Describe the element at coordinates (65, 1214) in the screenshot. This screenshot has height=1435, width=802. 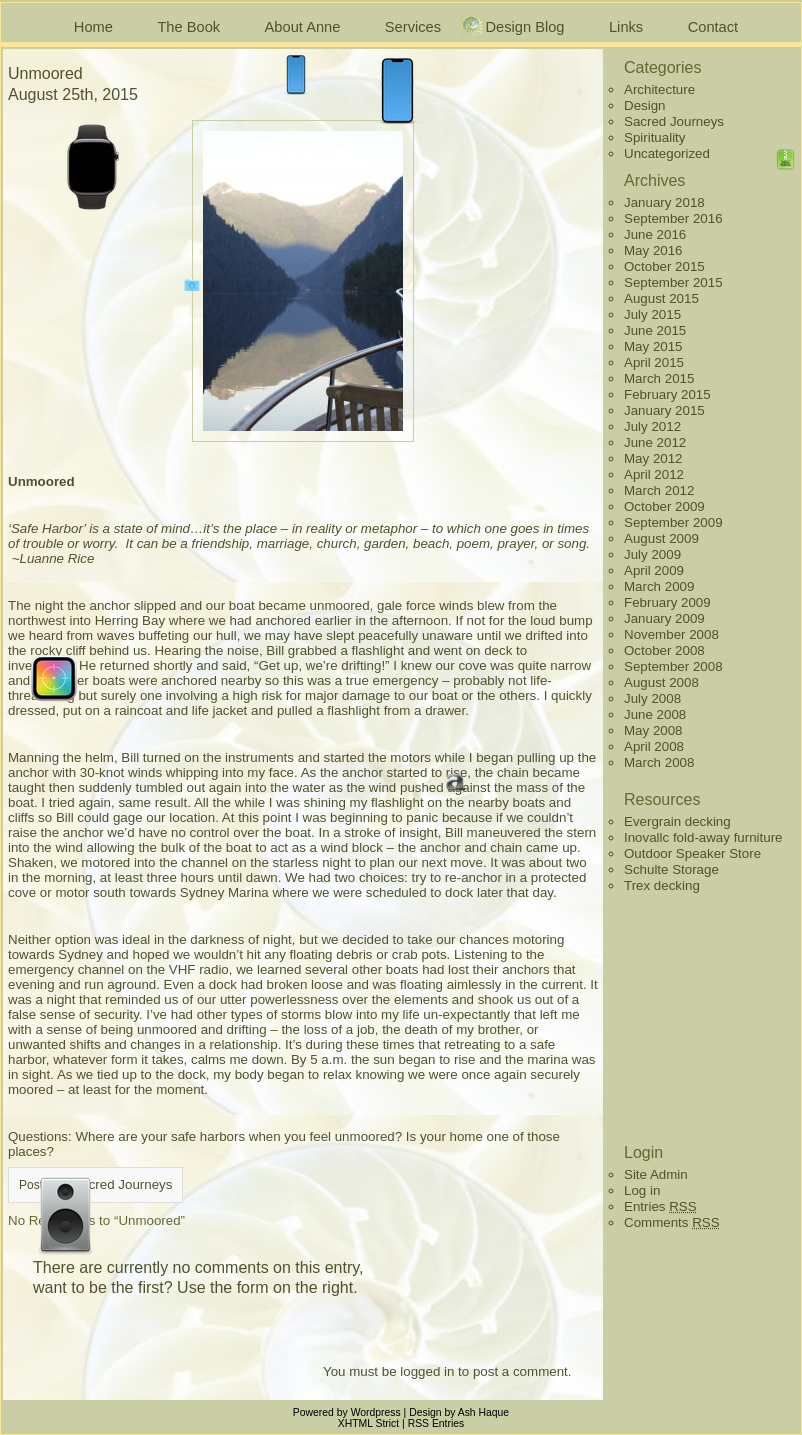
I see `access sound or audio settings` at that location.